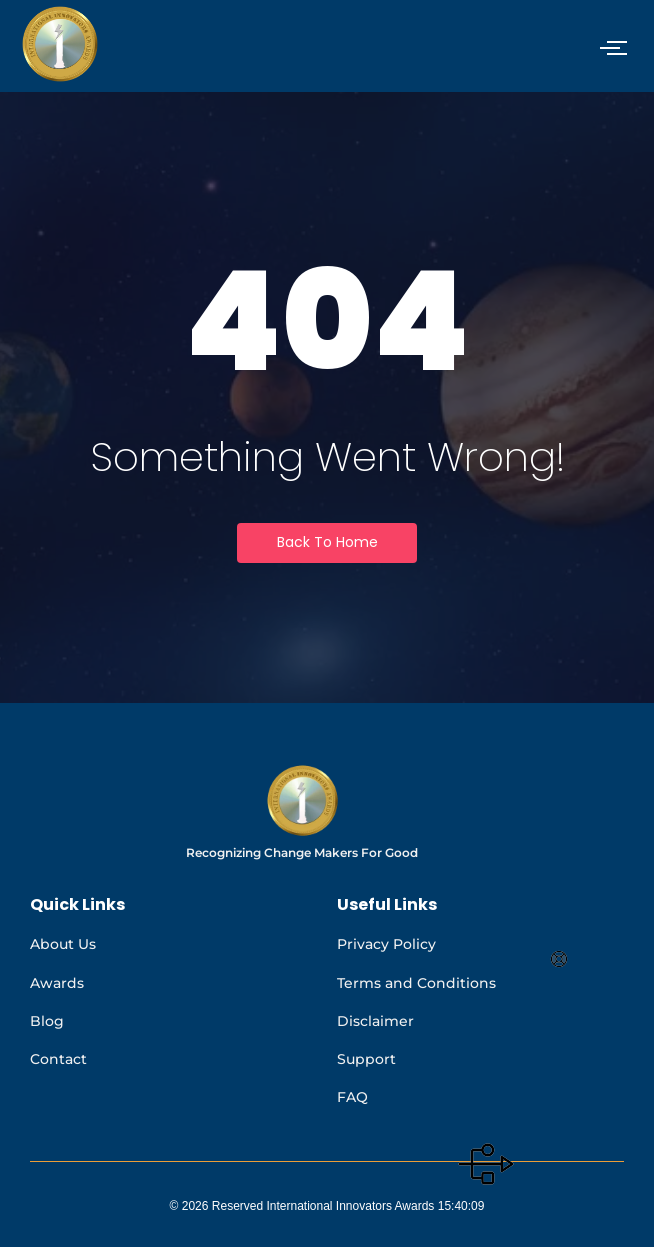 This screenshot has width=654, height=1247. What do you see at coordinates (486, 1164) in the screenshot?
I see `connect a USB device` at bounding box center [486, 1164].